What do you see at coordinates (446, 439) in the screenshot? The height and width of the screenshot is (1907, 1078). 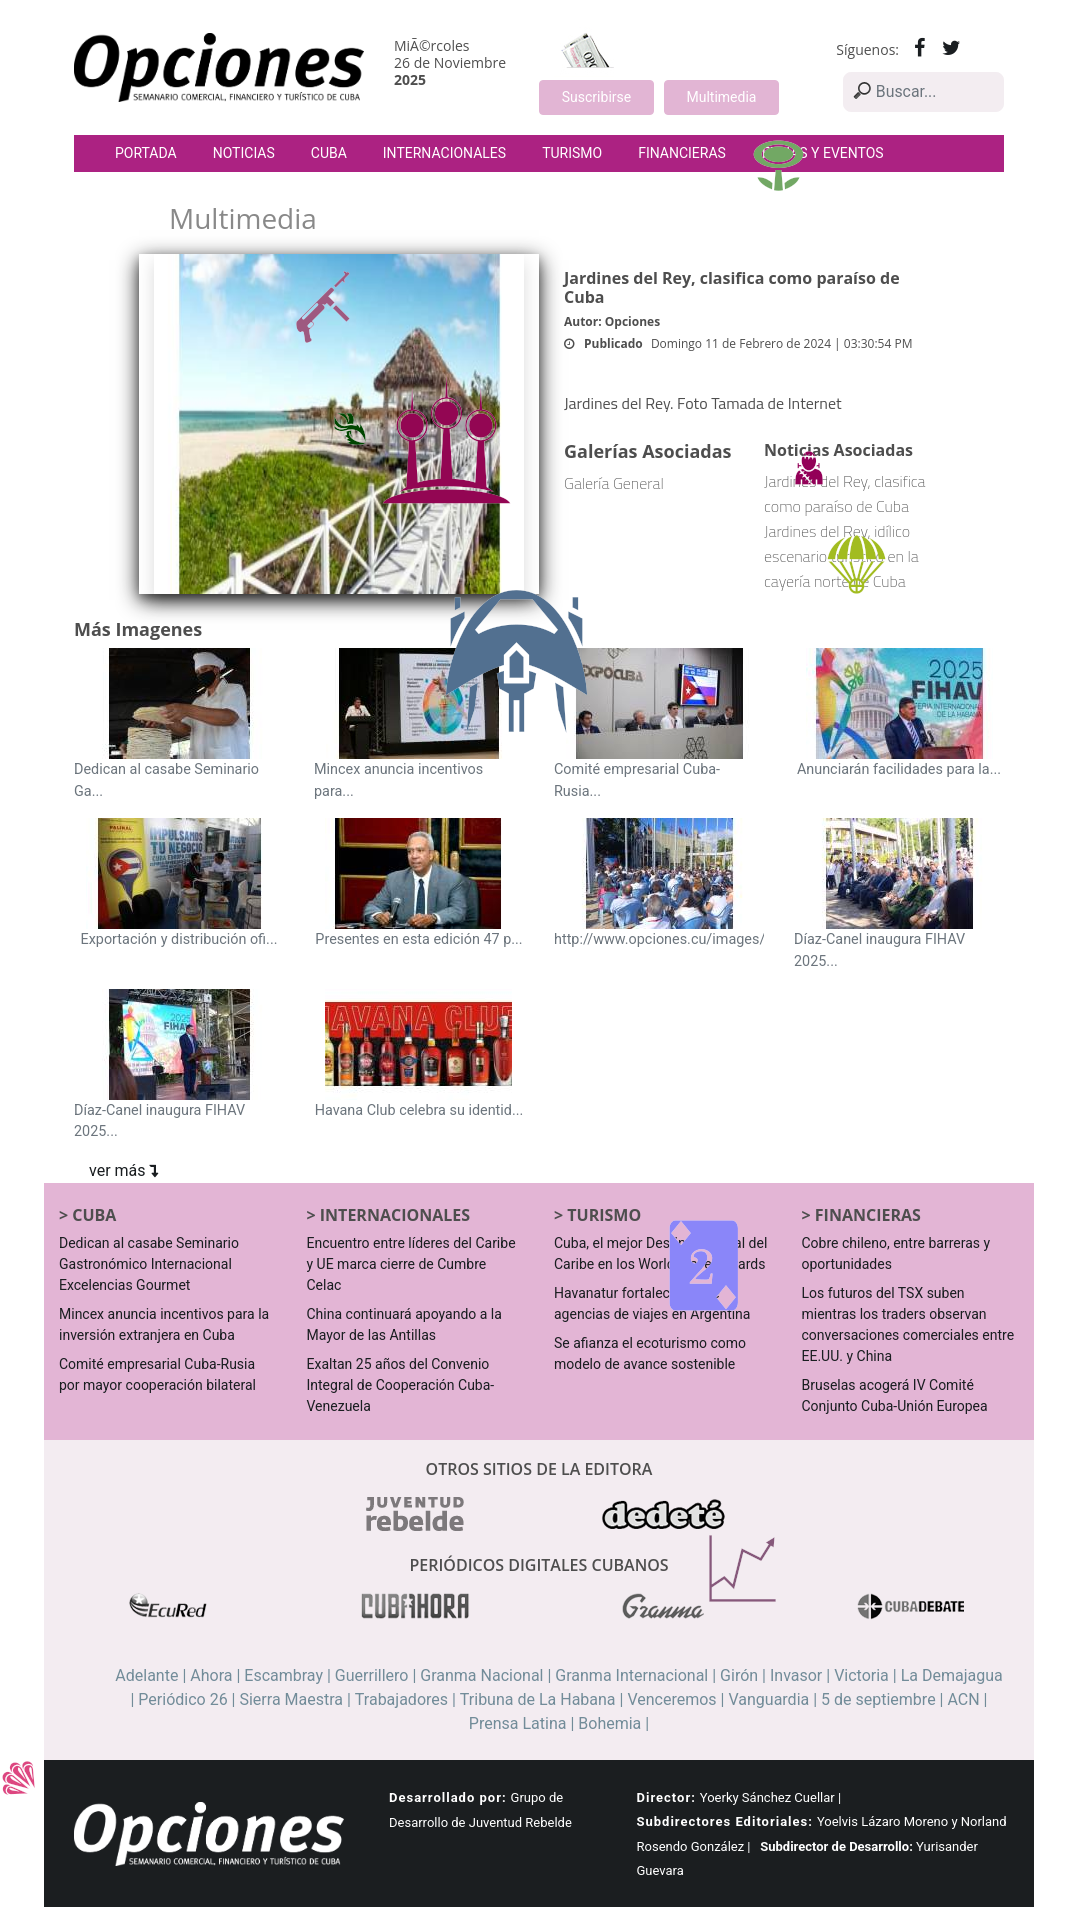 I see `indicates a broadcast or transmission tower structure` at bounding box center [446, 439].